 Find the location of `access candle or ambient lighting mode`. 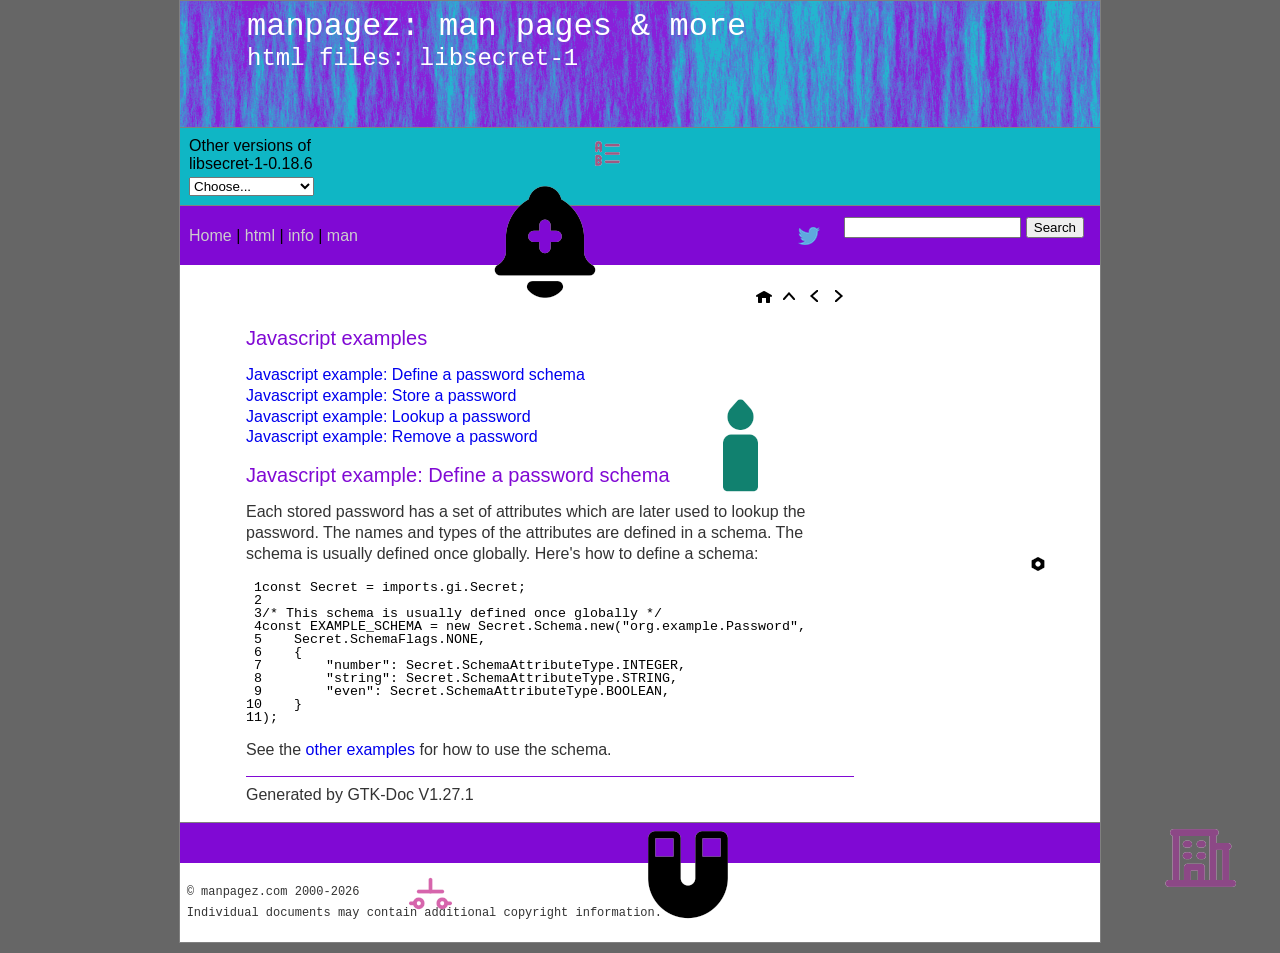

access candle or ambient lighting mode is located at coordinates (740, 447).